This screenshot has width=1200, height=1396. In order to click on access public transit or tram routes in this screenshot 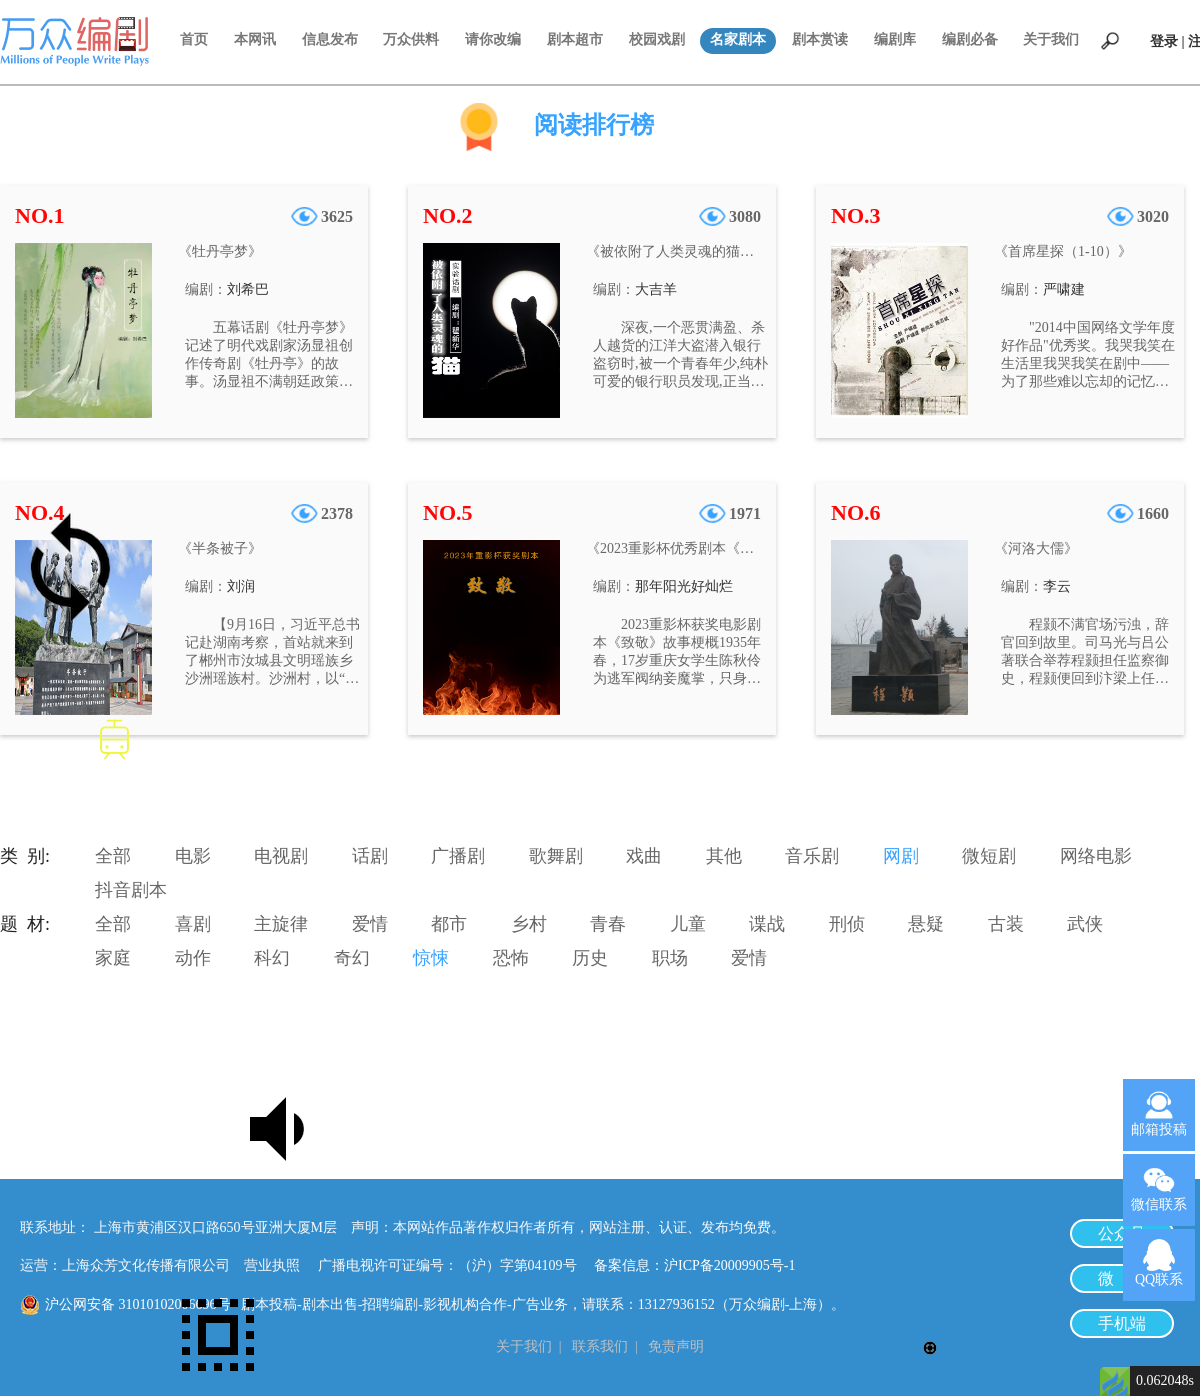, I will do `click(114, 739)`.